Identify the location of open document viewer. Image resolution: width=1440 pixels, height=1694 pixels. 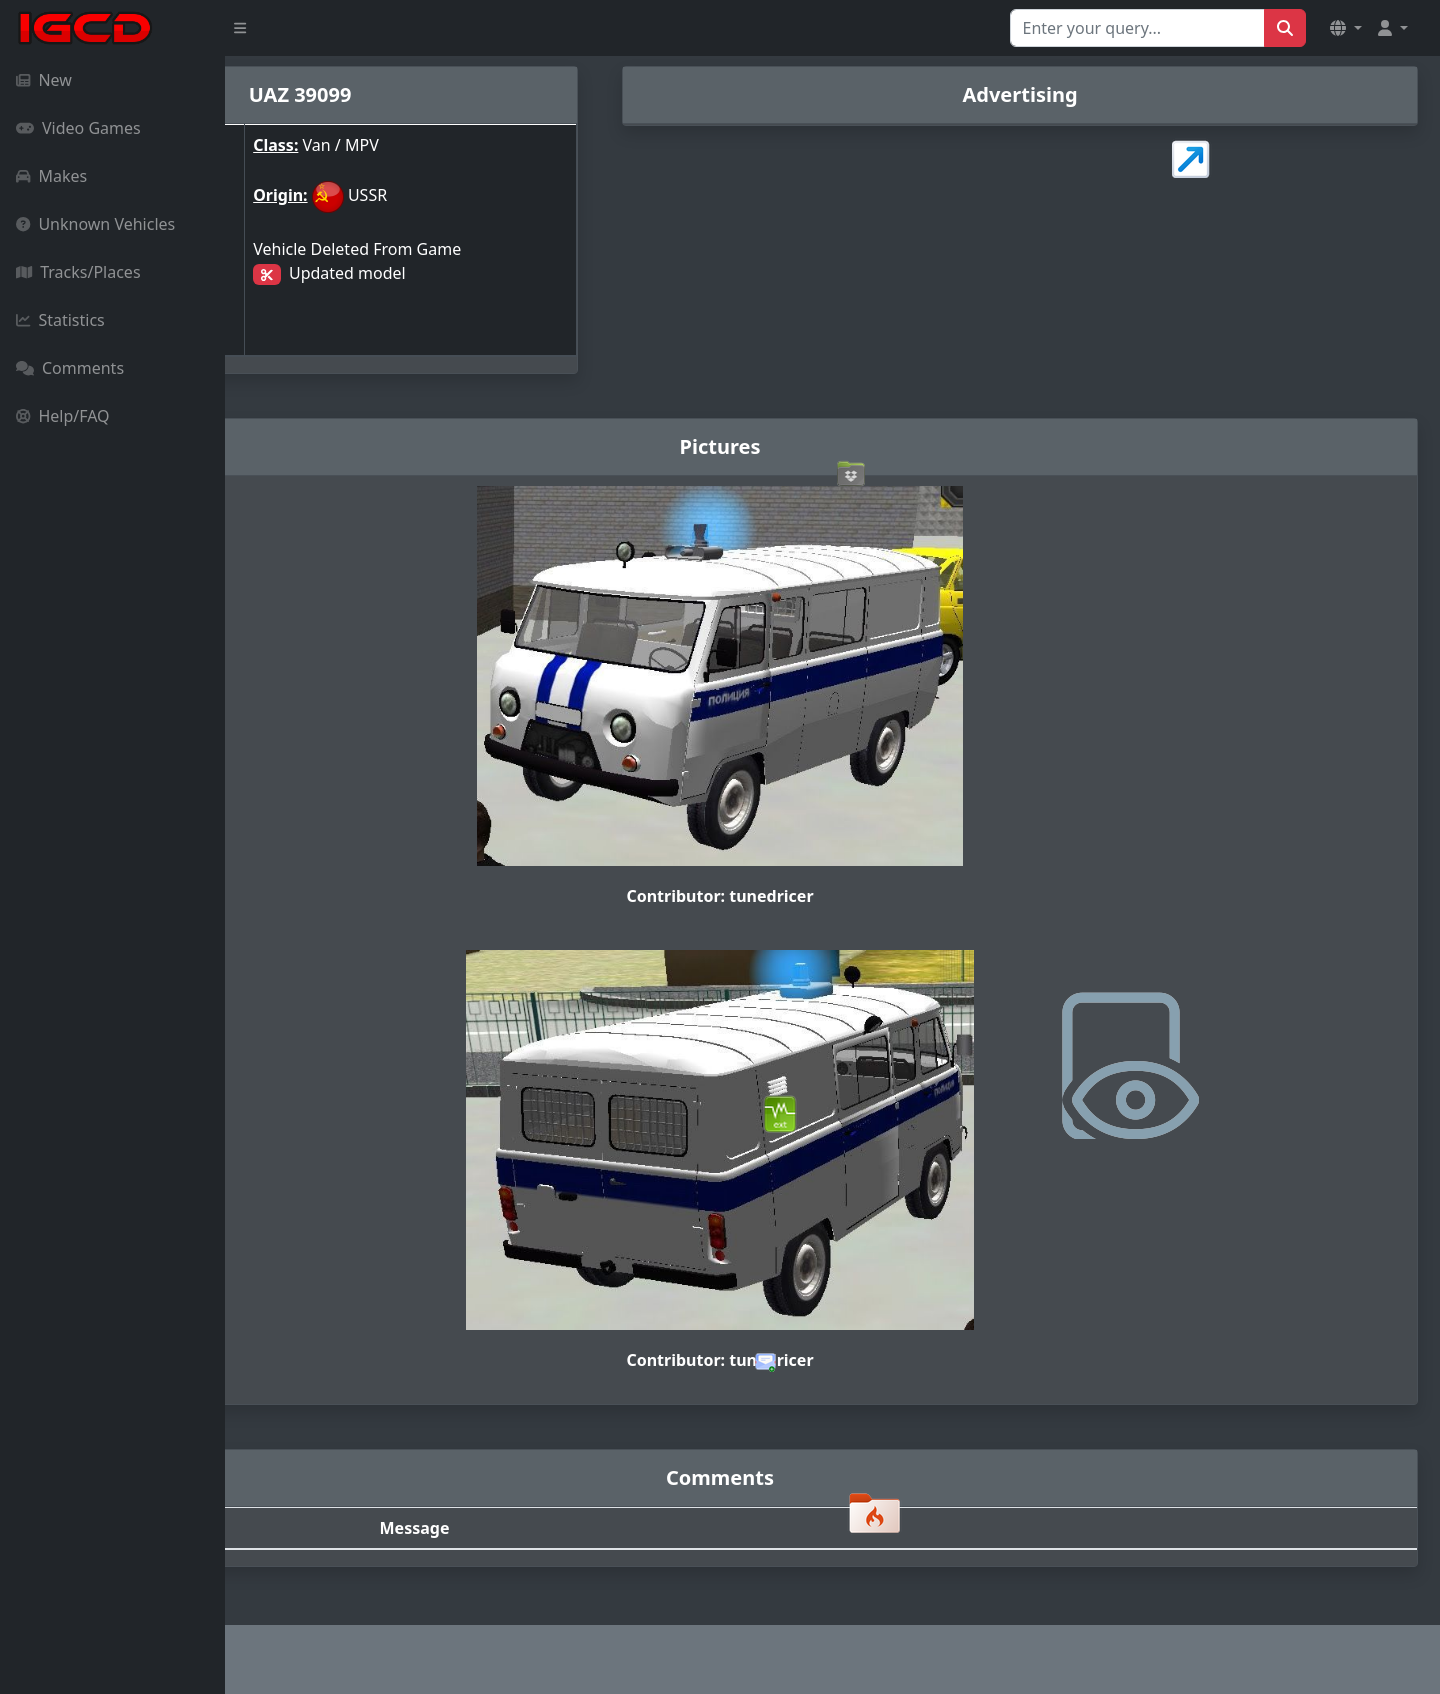
(1121, 1061).